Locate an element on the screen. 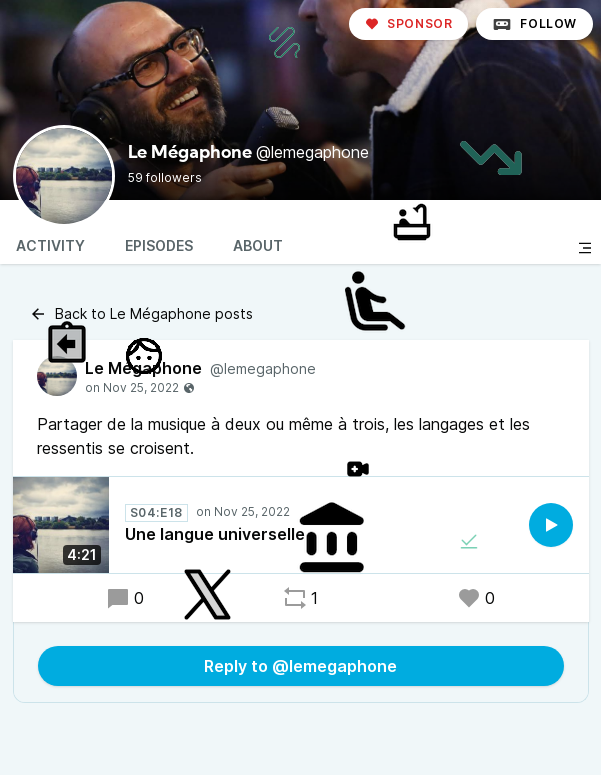 The width and height of the screenshot is (601, 775). access freehand drawing or annotation tools is located at coordinates (284, 42).